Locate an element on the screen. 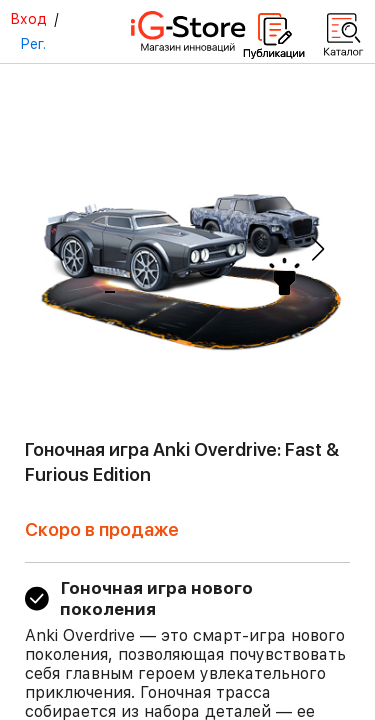  insert a horizontal divider line is located at coordinates (110, 292).